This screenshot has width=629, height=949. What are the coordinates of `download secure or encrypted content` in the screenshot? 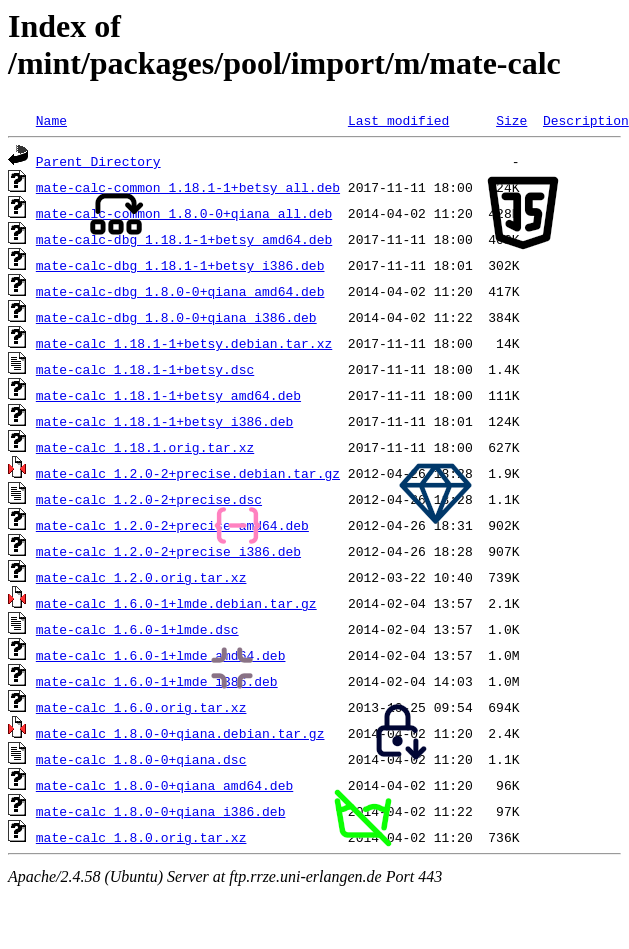 It's located at (397, 730).